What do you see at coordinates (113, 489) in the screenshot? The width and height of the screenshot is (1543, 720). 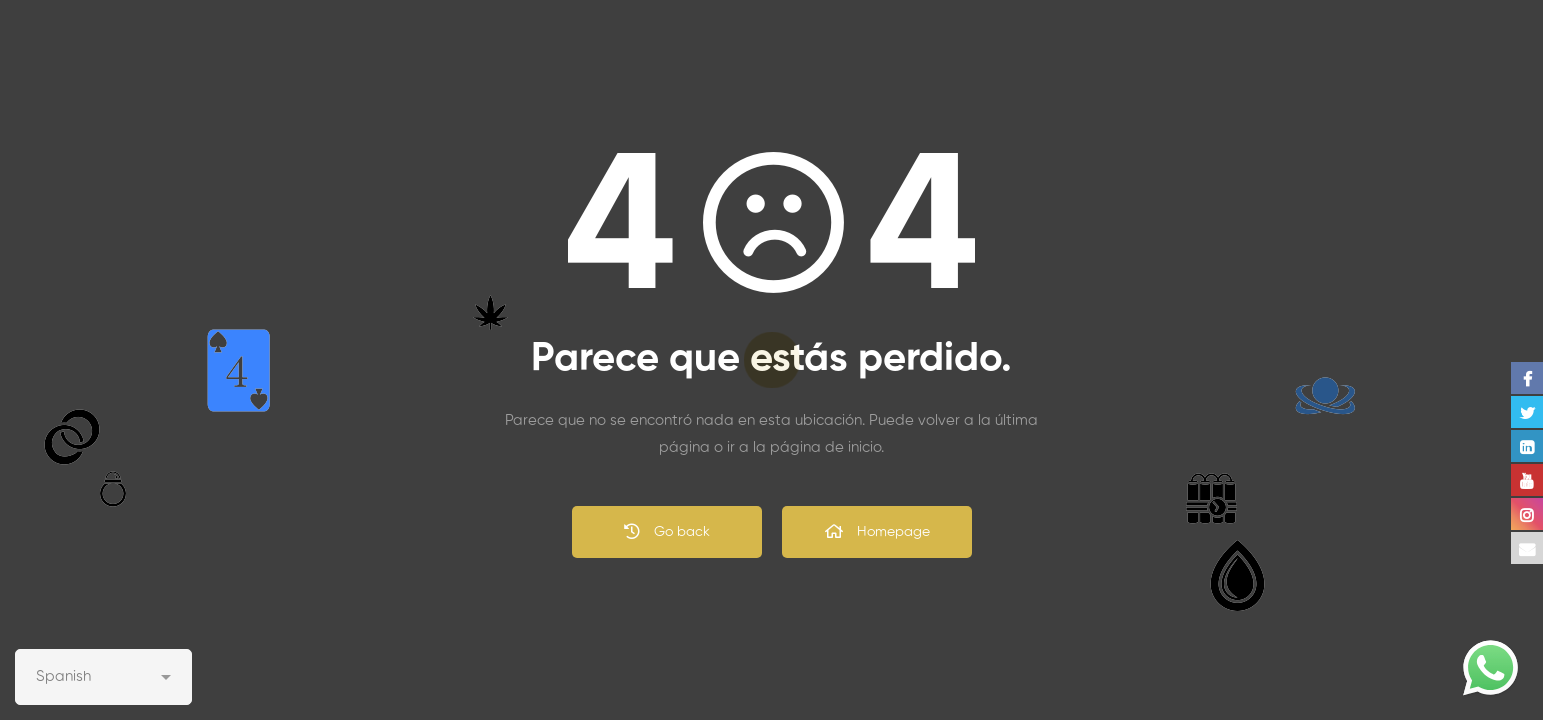 I see `access global or worldwide settings` at bounding box center [113, 489].